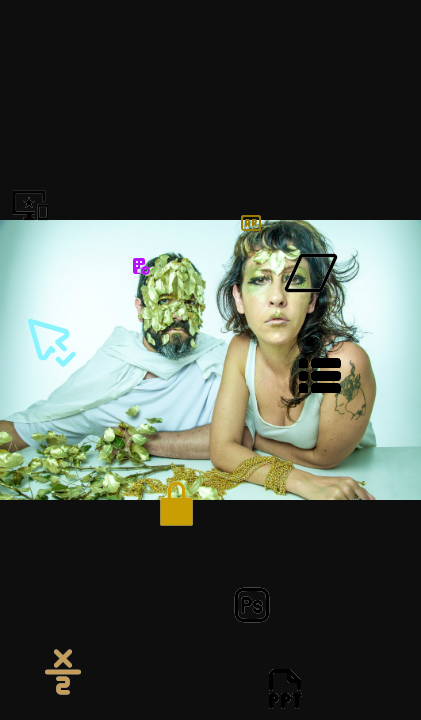 Image resolution: width=421 pixels, height=720 pixels. I want to click on perform division calculation, so click(63, 672).